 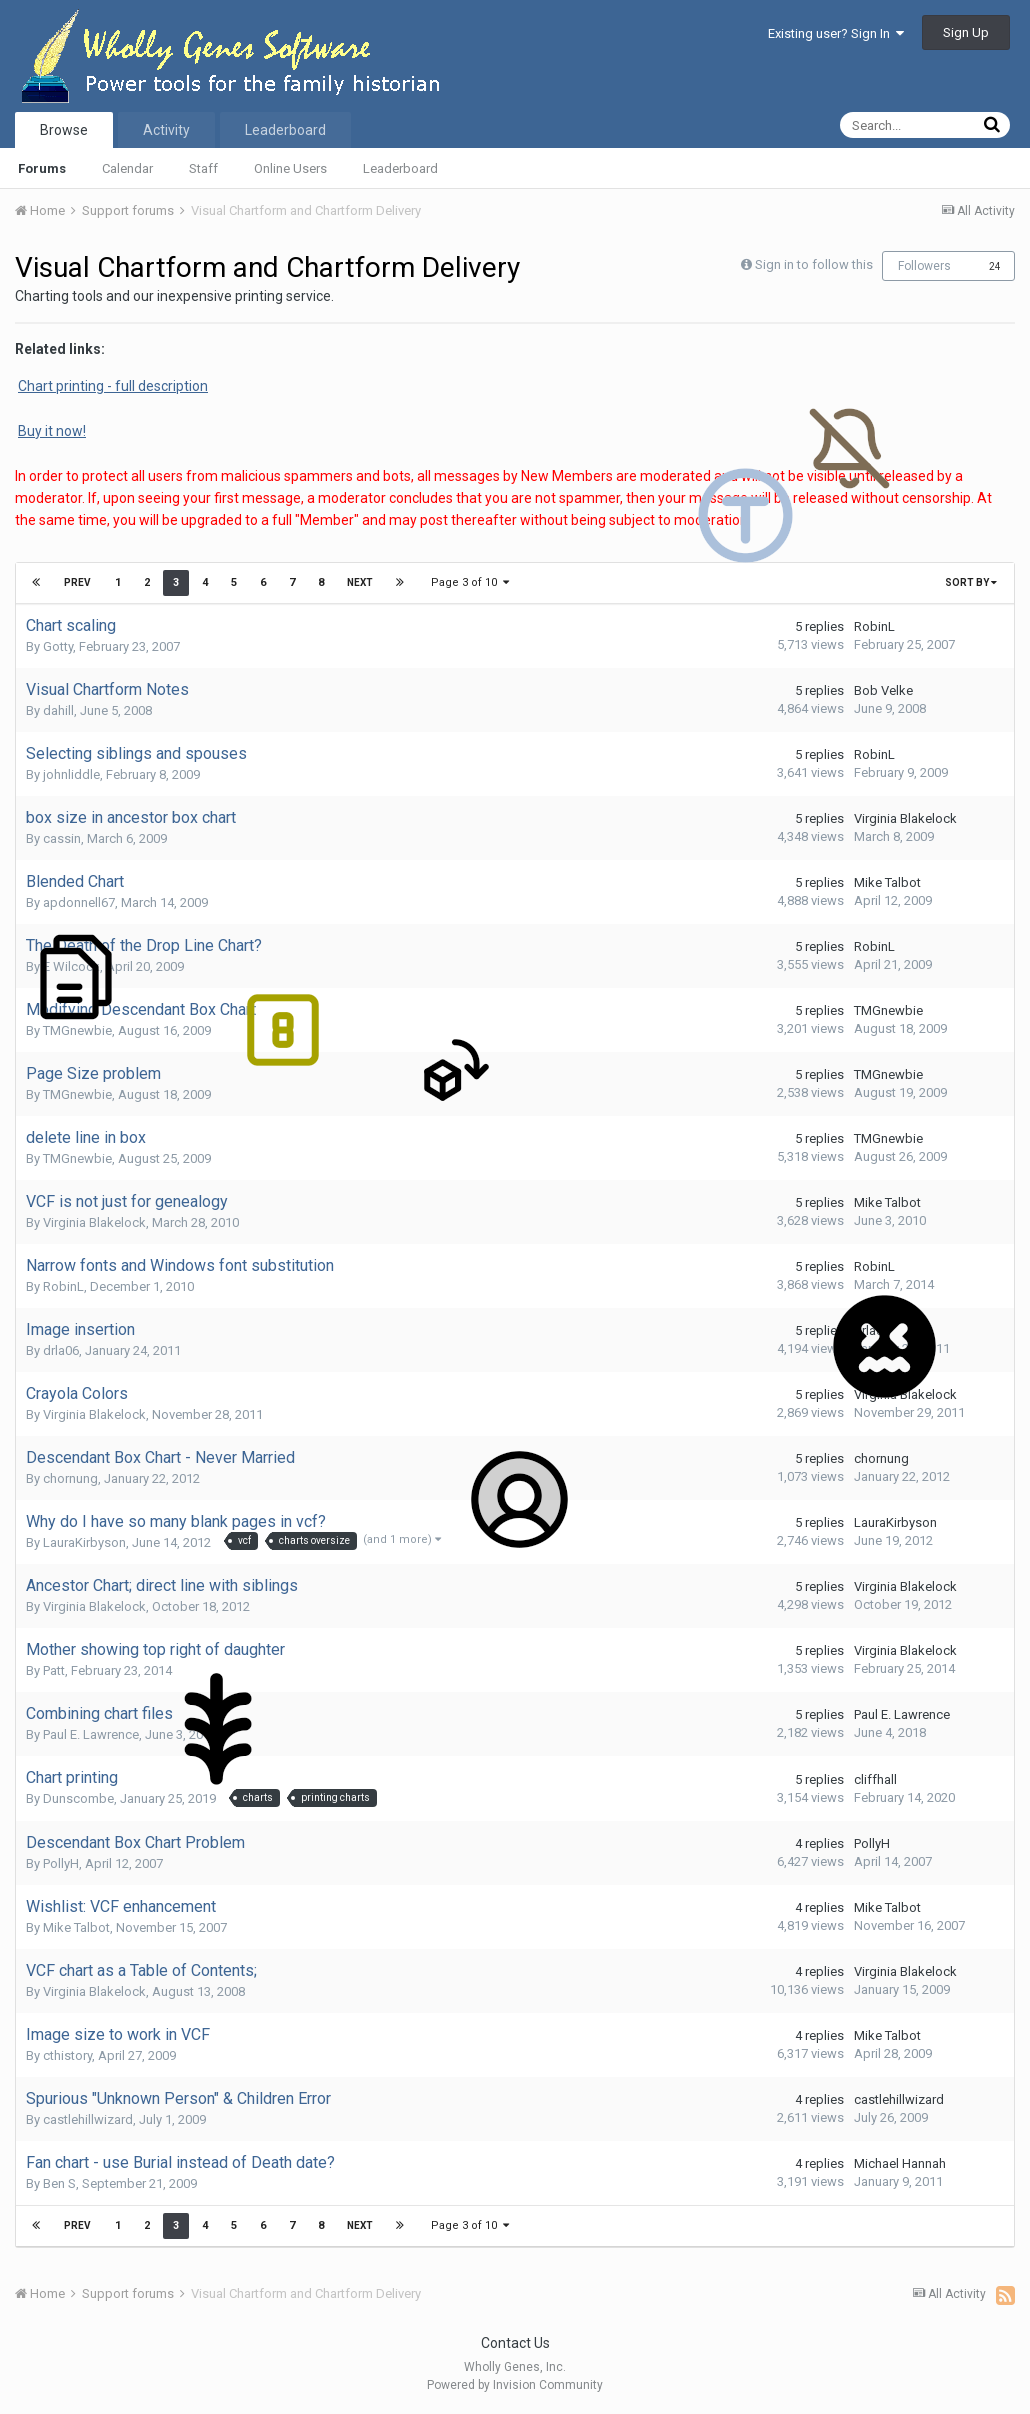 What do you see at coordinates (519, 1499) in the screenshot?
I see `view your profile` at bounding box center [519, 1499].